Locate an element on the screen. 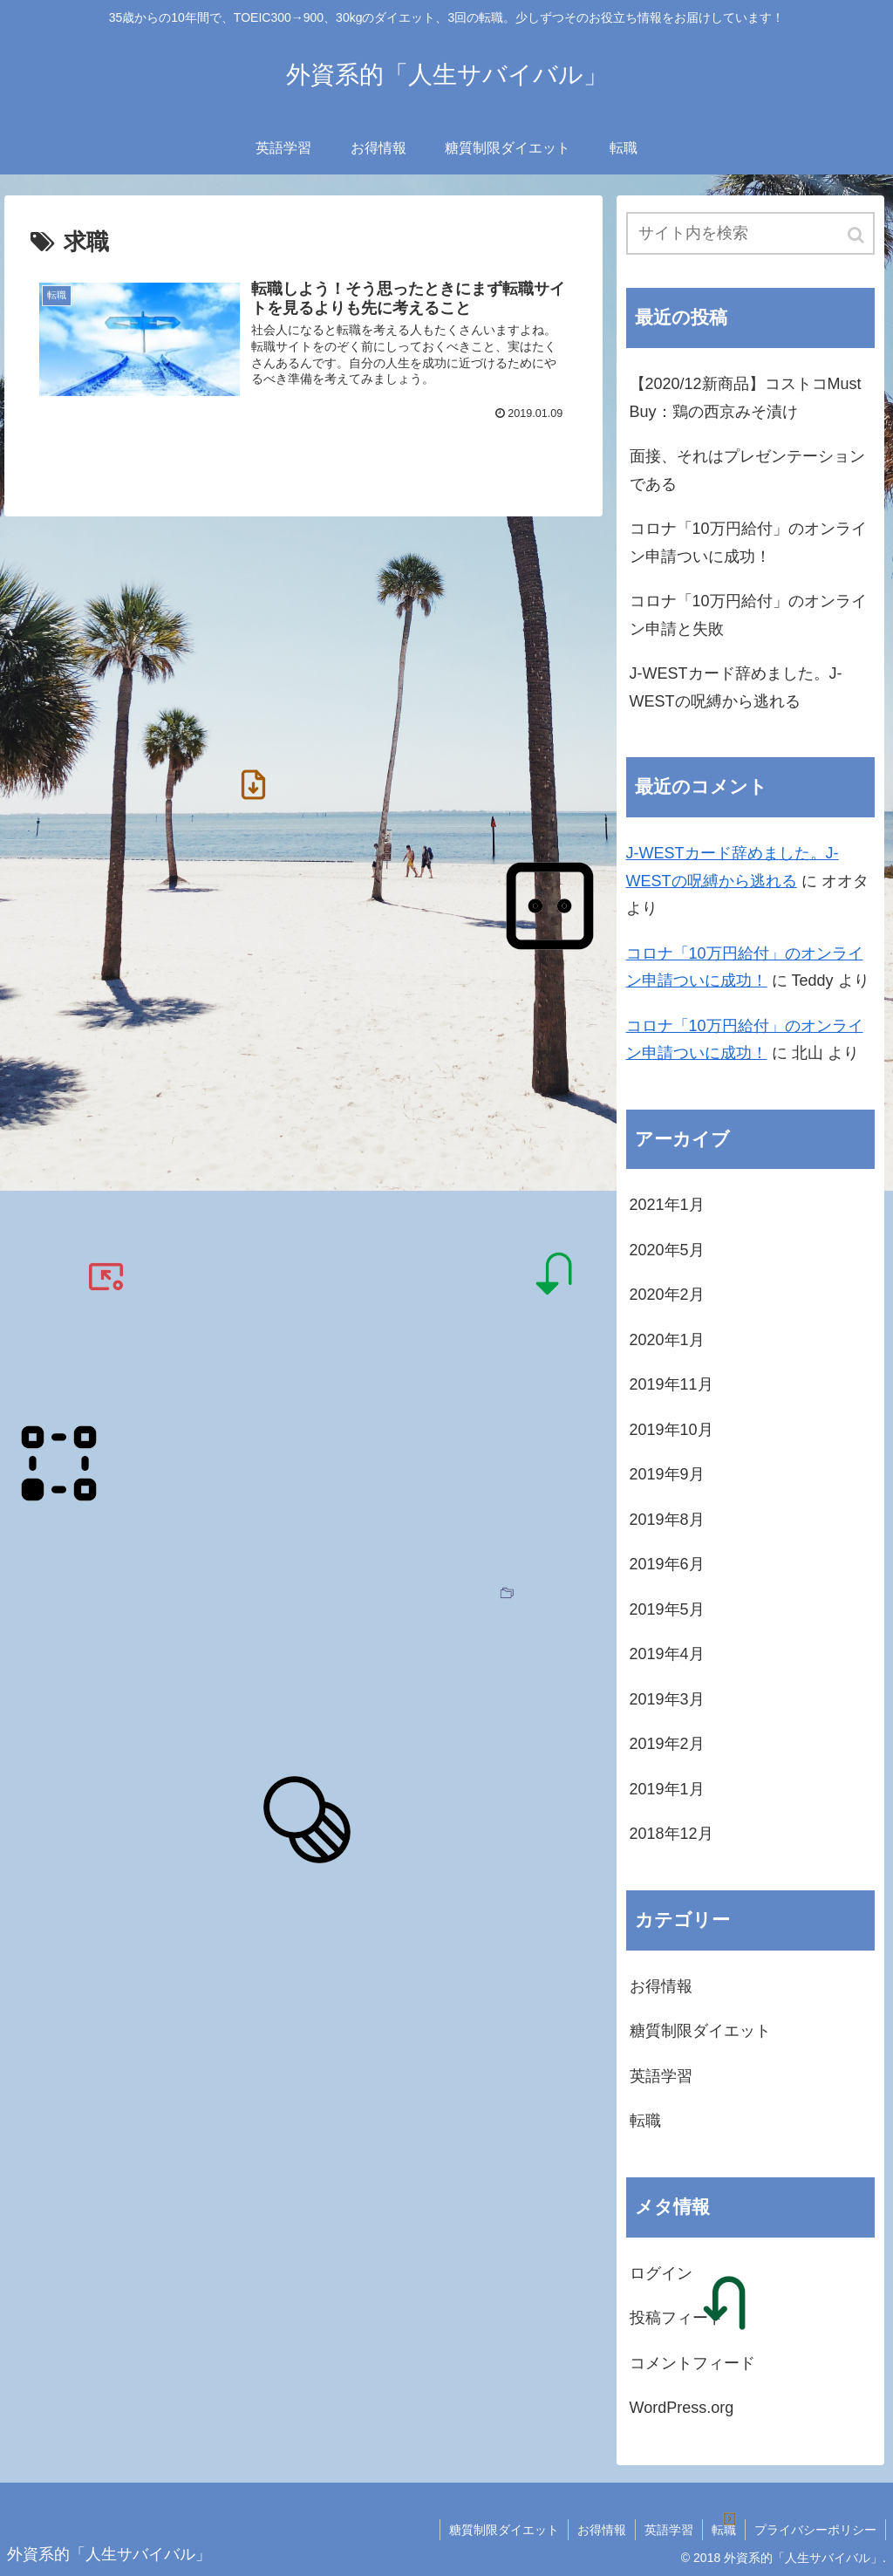 The width and height of the screenshot is (893, 2576). subtract one shape from another is located at coordinates (307, 1820).